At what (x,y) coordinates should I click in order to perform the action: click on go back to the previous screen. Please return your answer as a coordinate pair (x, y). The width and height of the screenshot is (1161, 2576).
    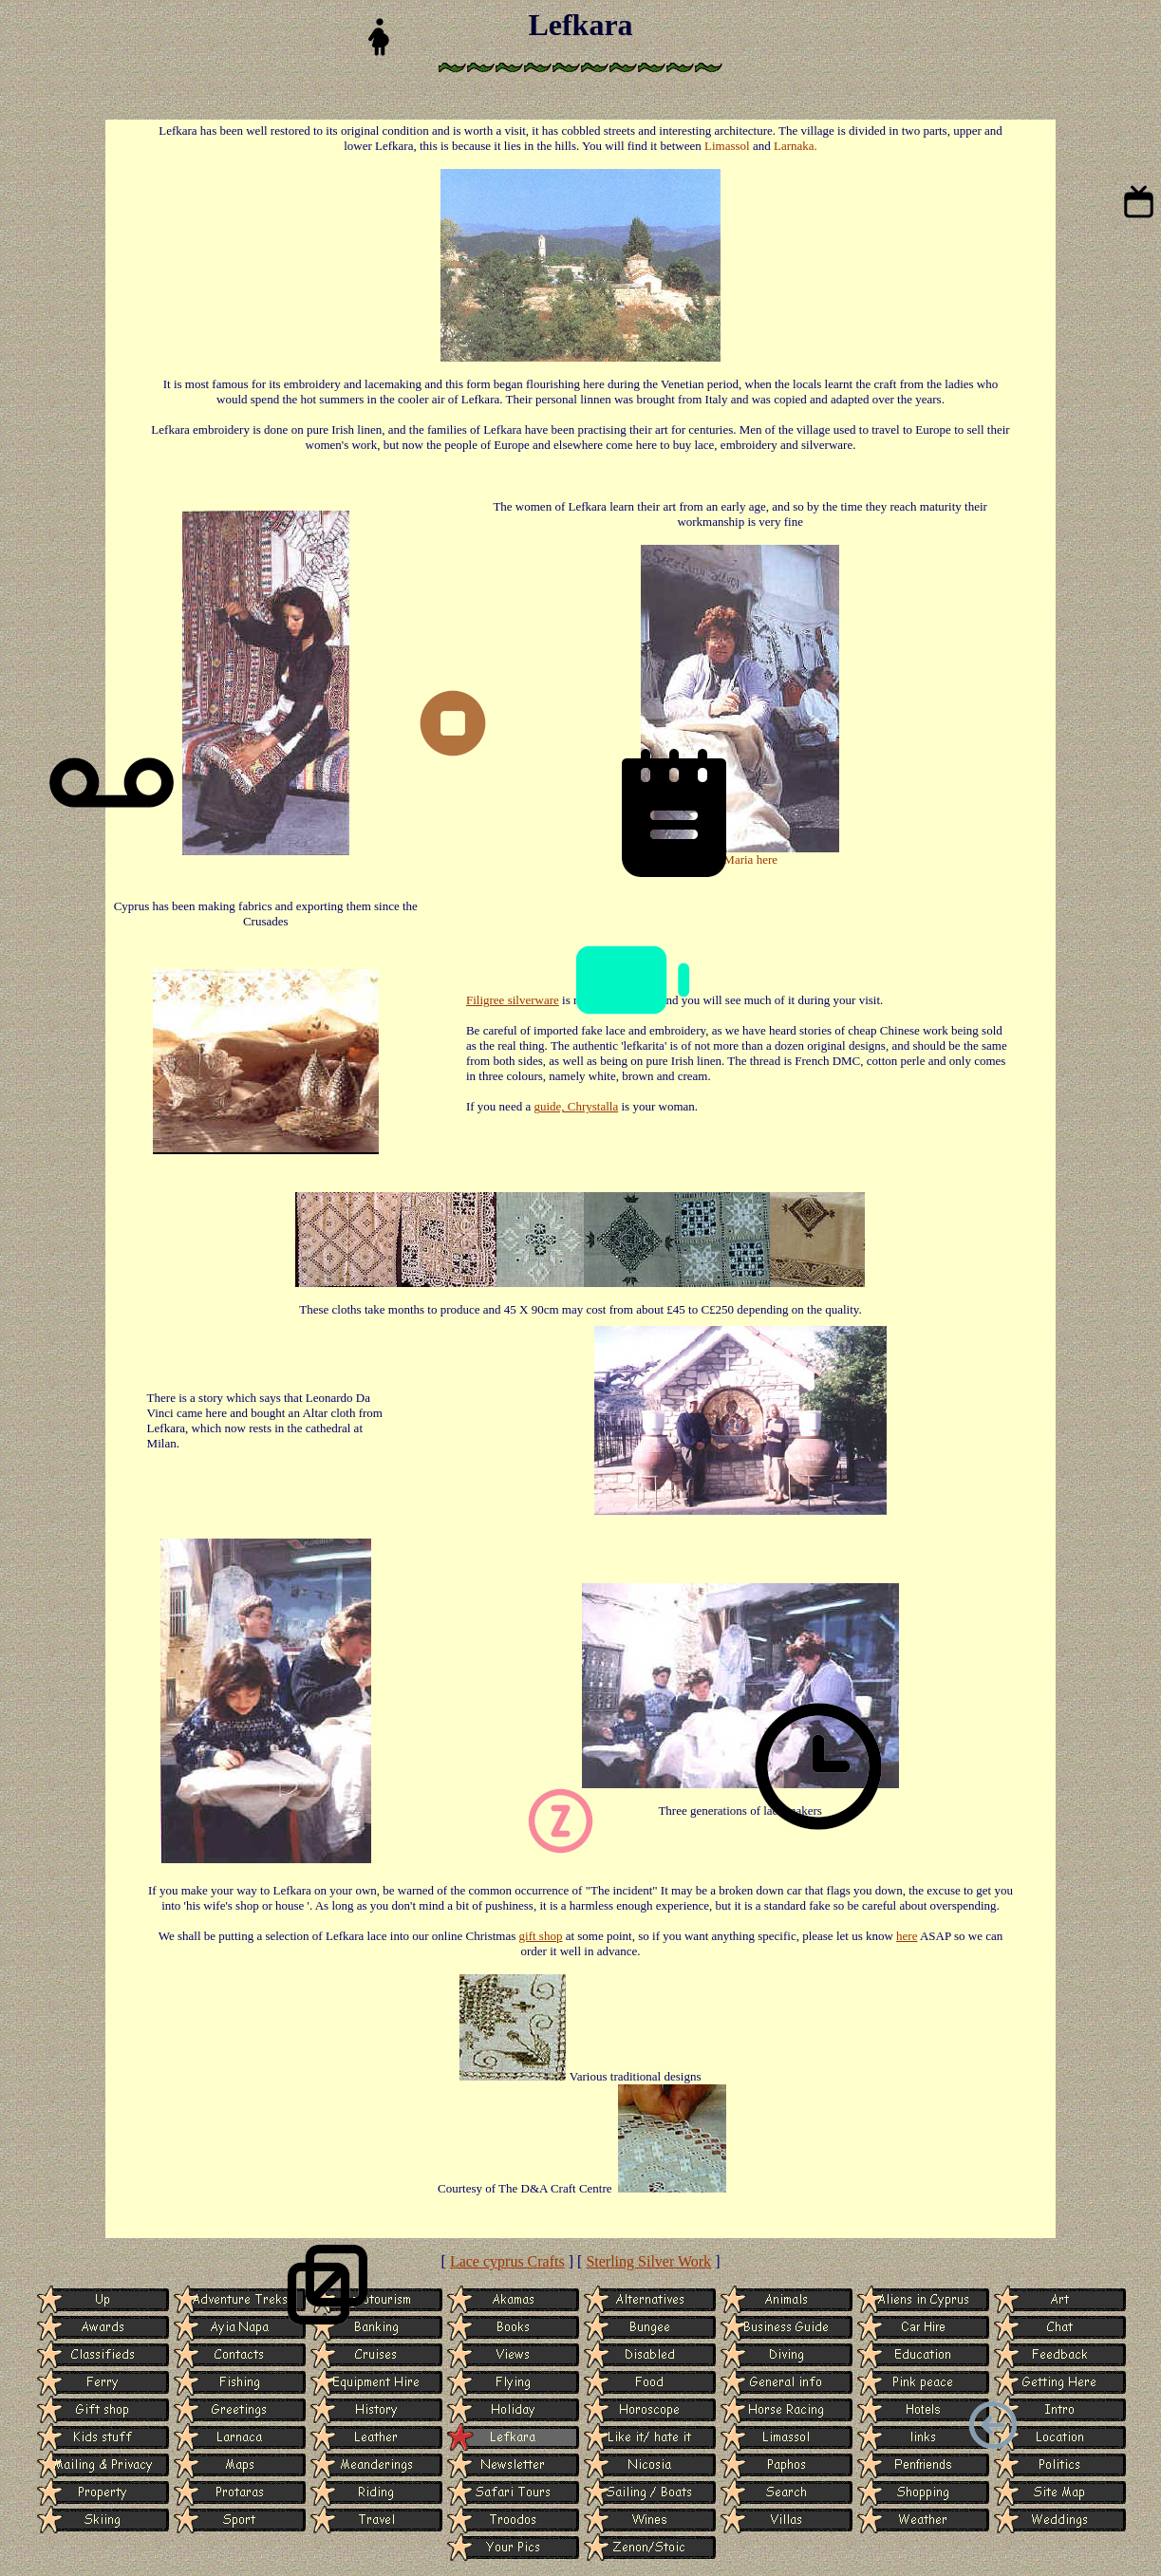
    Looking at the image, I should click on (993, 2425).